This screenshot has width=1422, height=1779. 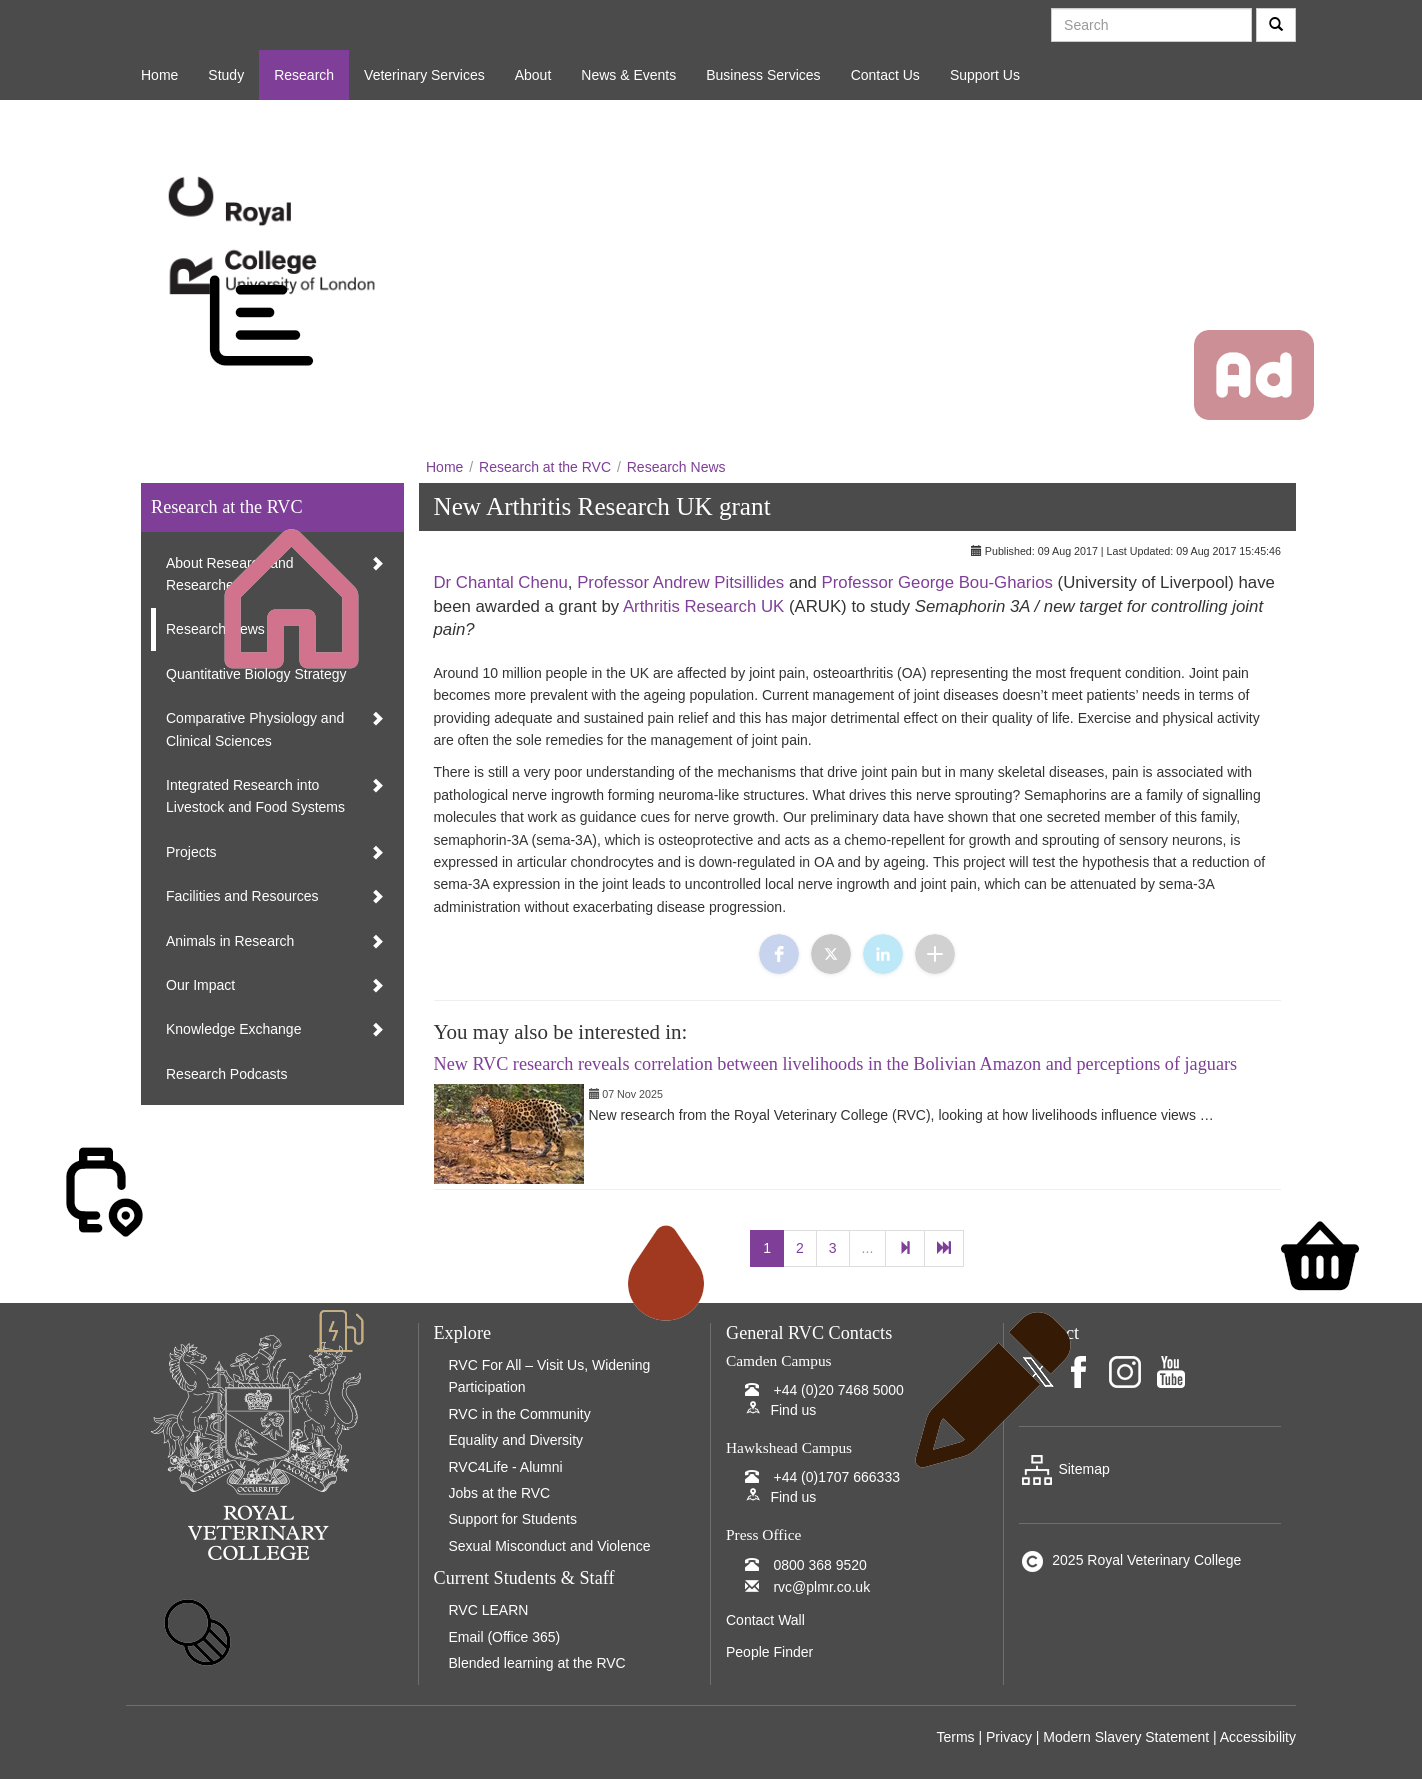 I want to click on view analytics or statistics, so click(x=261, y=320).